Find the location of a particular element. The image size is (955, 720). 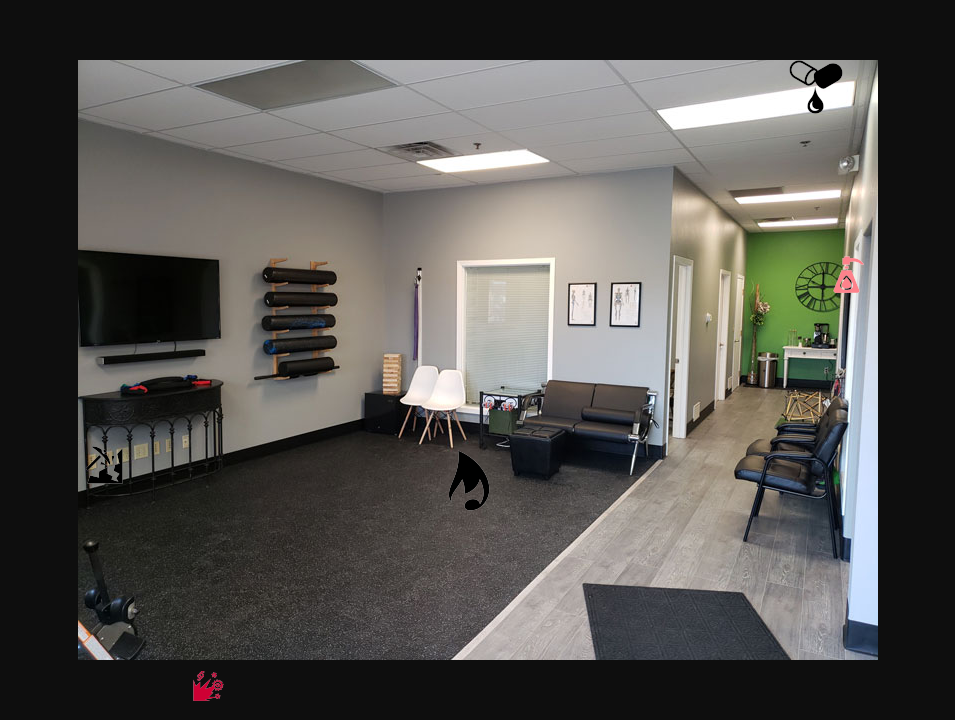

indicates a system crash or critical error is located at coordinates (208, 685).